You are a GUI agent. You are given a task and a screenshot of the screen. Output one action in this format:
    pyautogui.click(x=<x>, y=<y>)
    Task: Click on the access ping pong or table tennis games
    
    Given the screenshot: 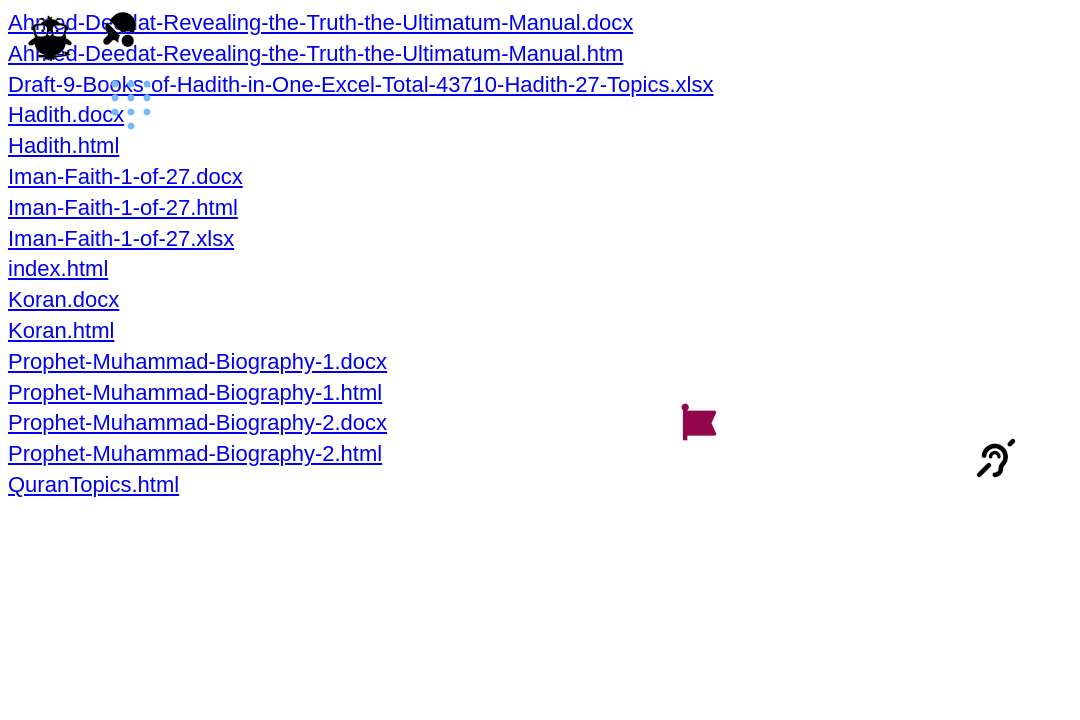 What is the action you would take?
    pyautogui.click(x=119, y=28)
    